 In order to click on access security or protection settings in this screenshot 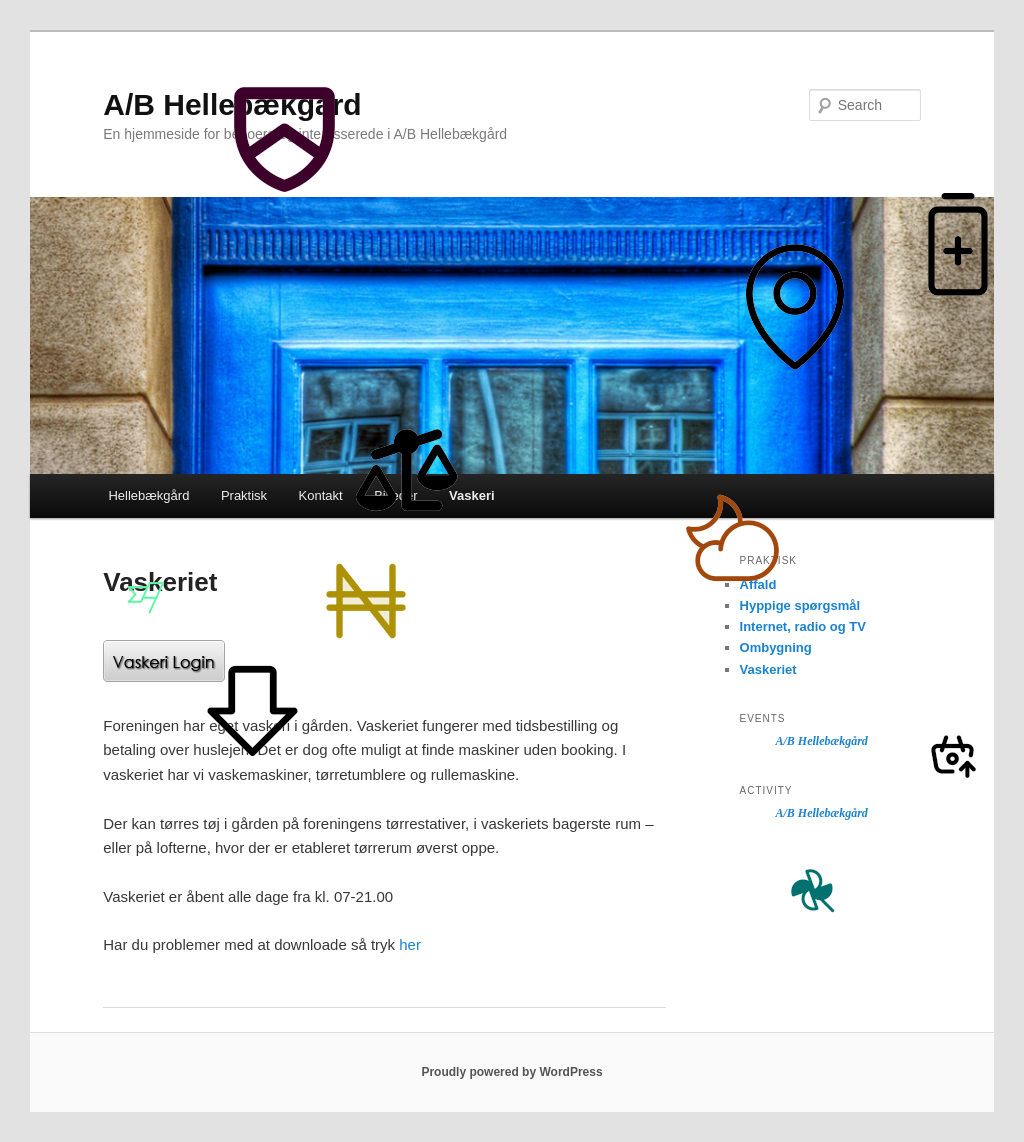, I will do `click(284, 133)`.